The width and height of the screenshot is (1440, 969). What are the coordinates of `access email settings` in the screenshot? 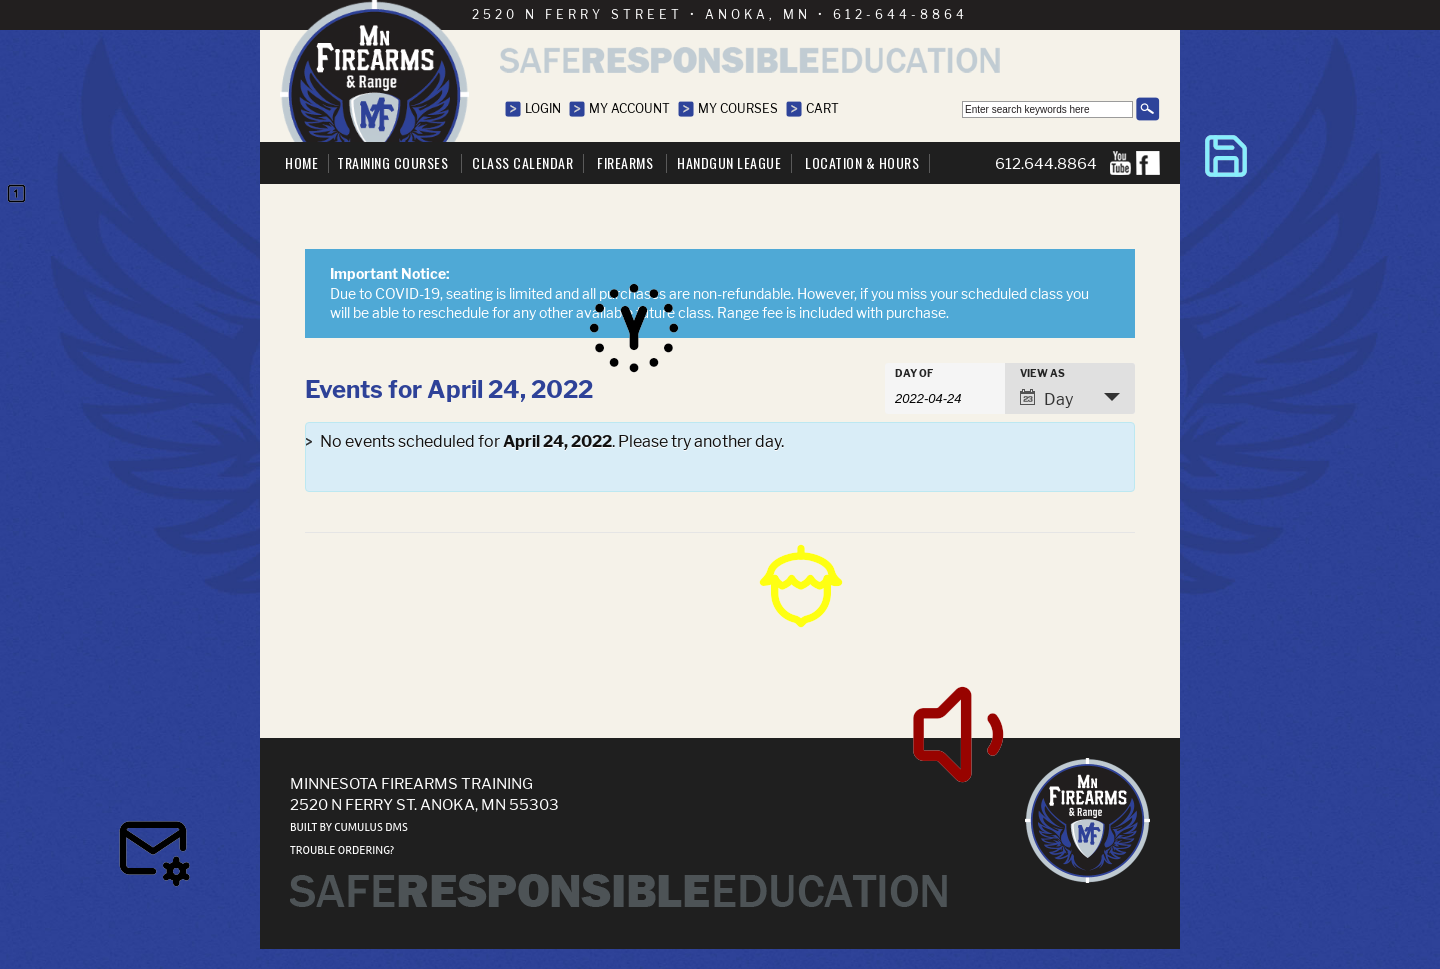 It's located at (153, 848).